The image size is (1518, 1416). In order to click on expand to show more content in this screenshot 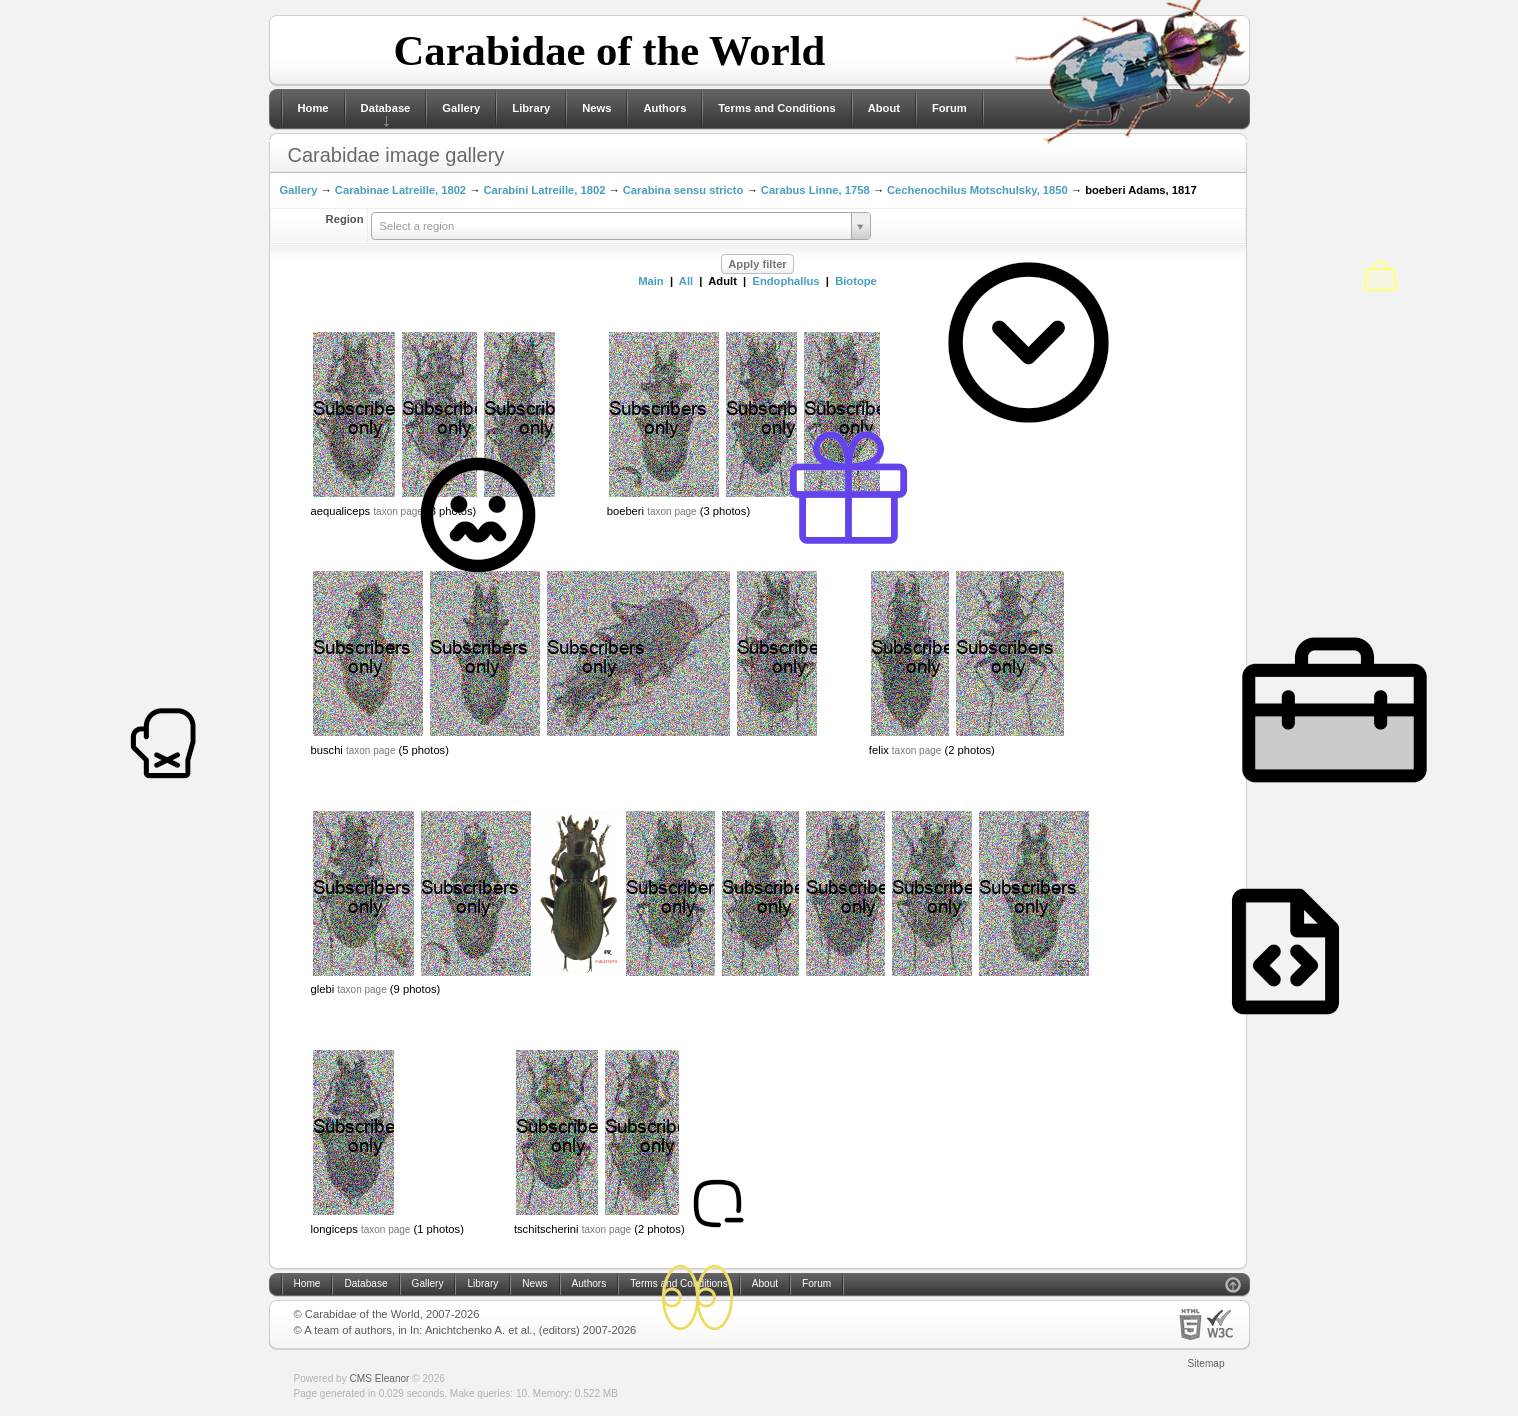, I will do `click(1028, 342)`.